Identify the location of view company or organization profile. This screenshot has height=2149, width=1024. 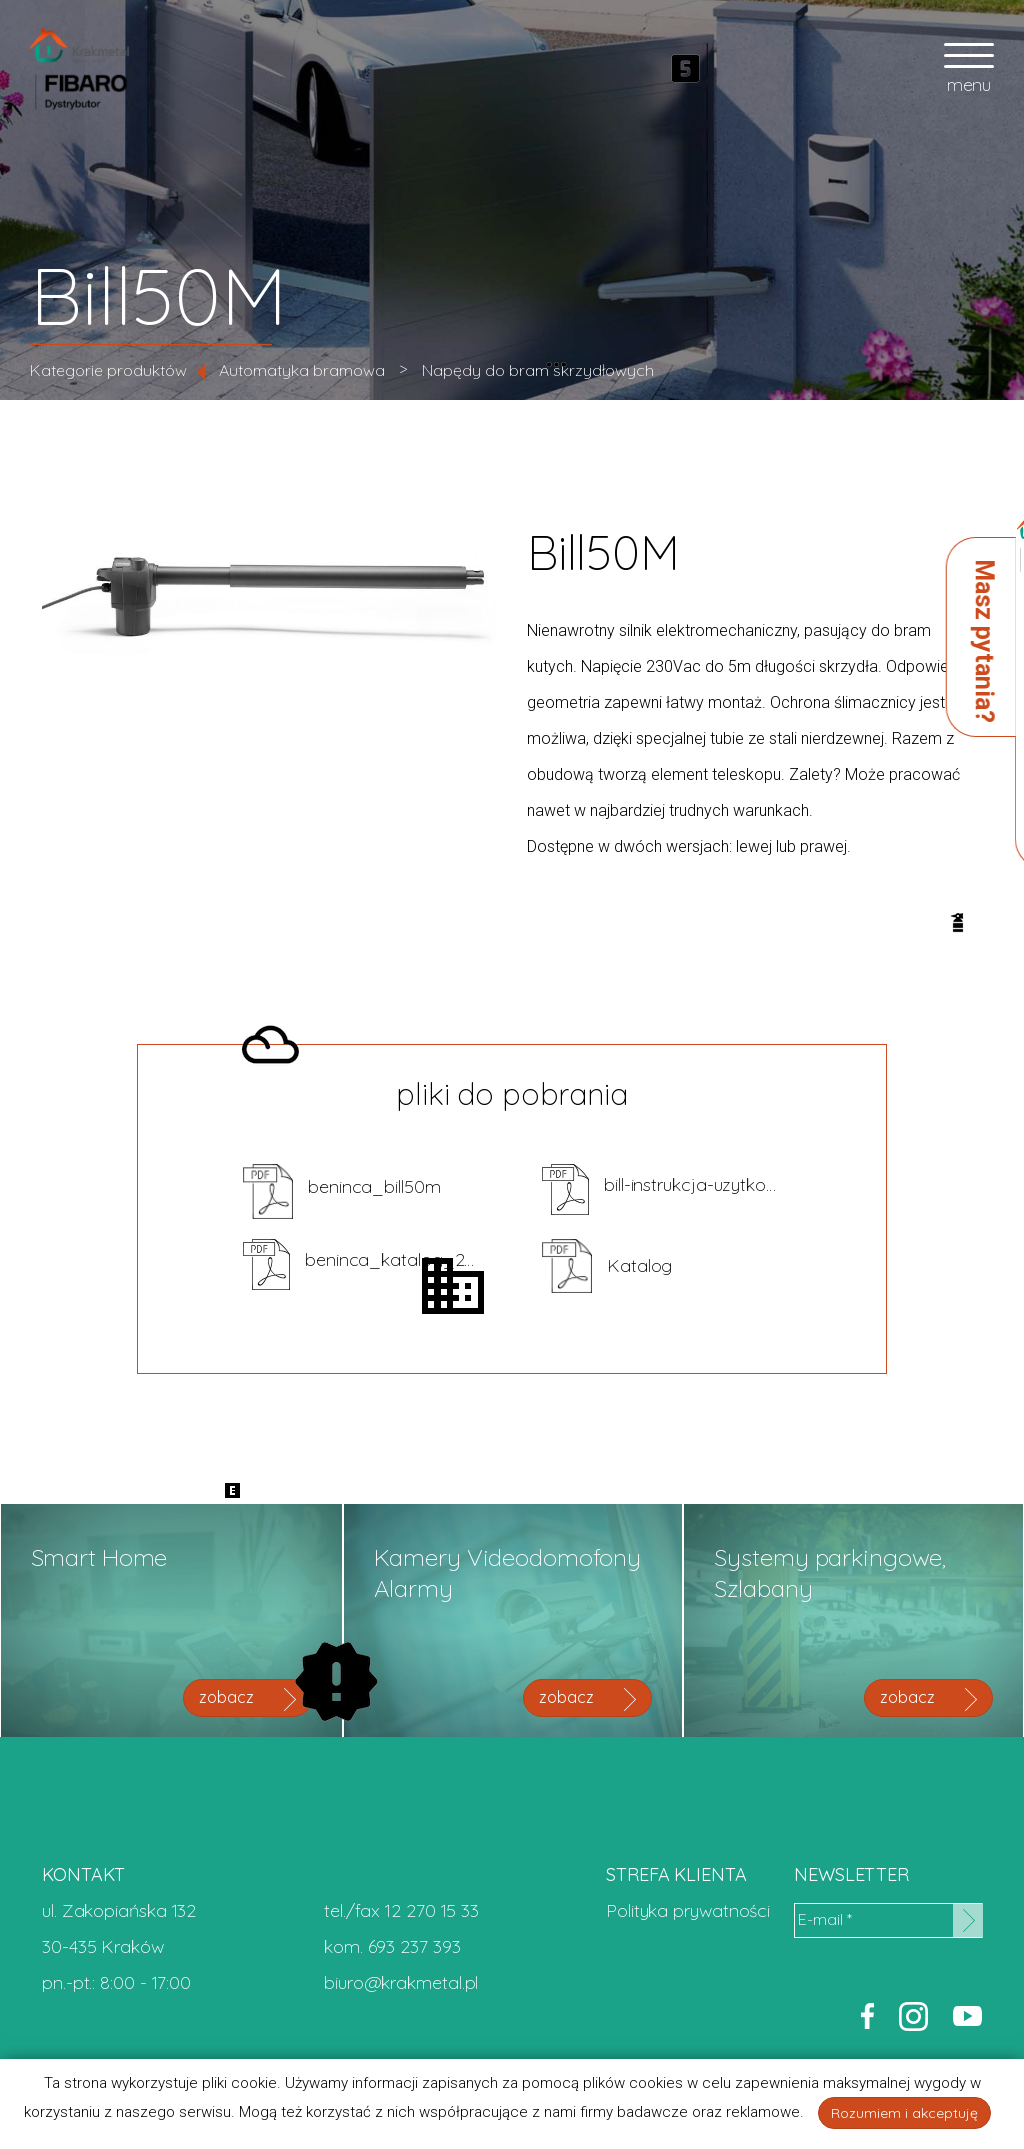
(453, 1286).